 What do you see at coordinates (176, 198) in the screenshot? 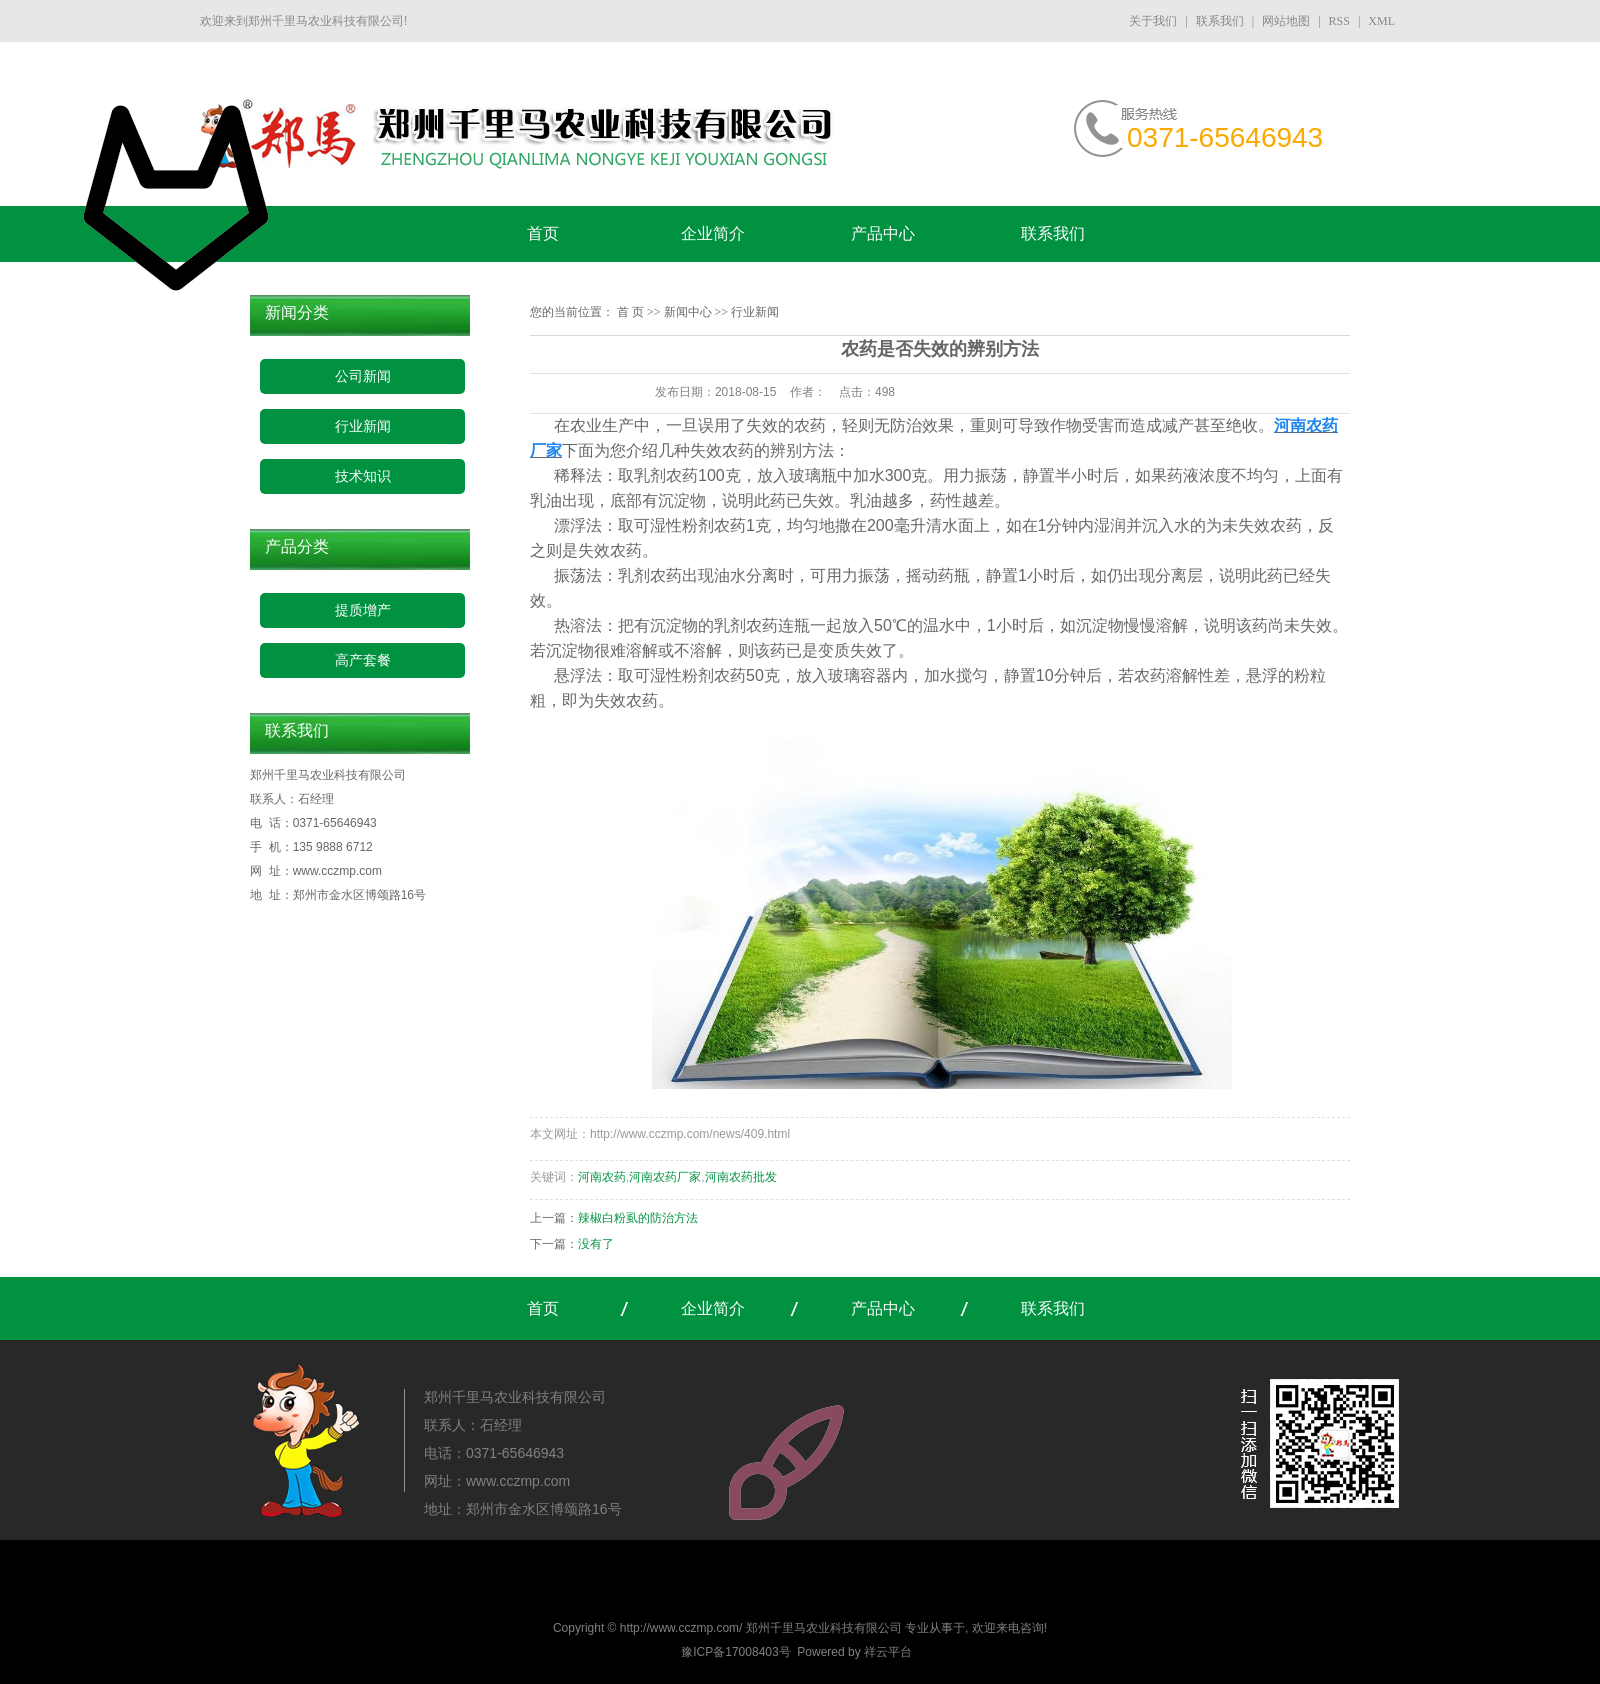
I see `link to GitLab repository` at bounding box center [176, 198].